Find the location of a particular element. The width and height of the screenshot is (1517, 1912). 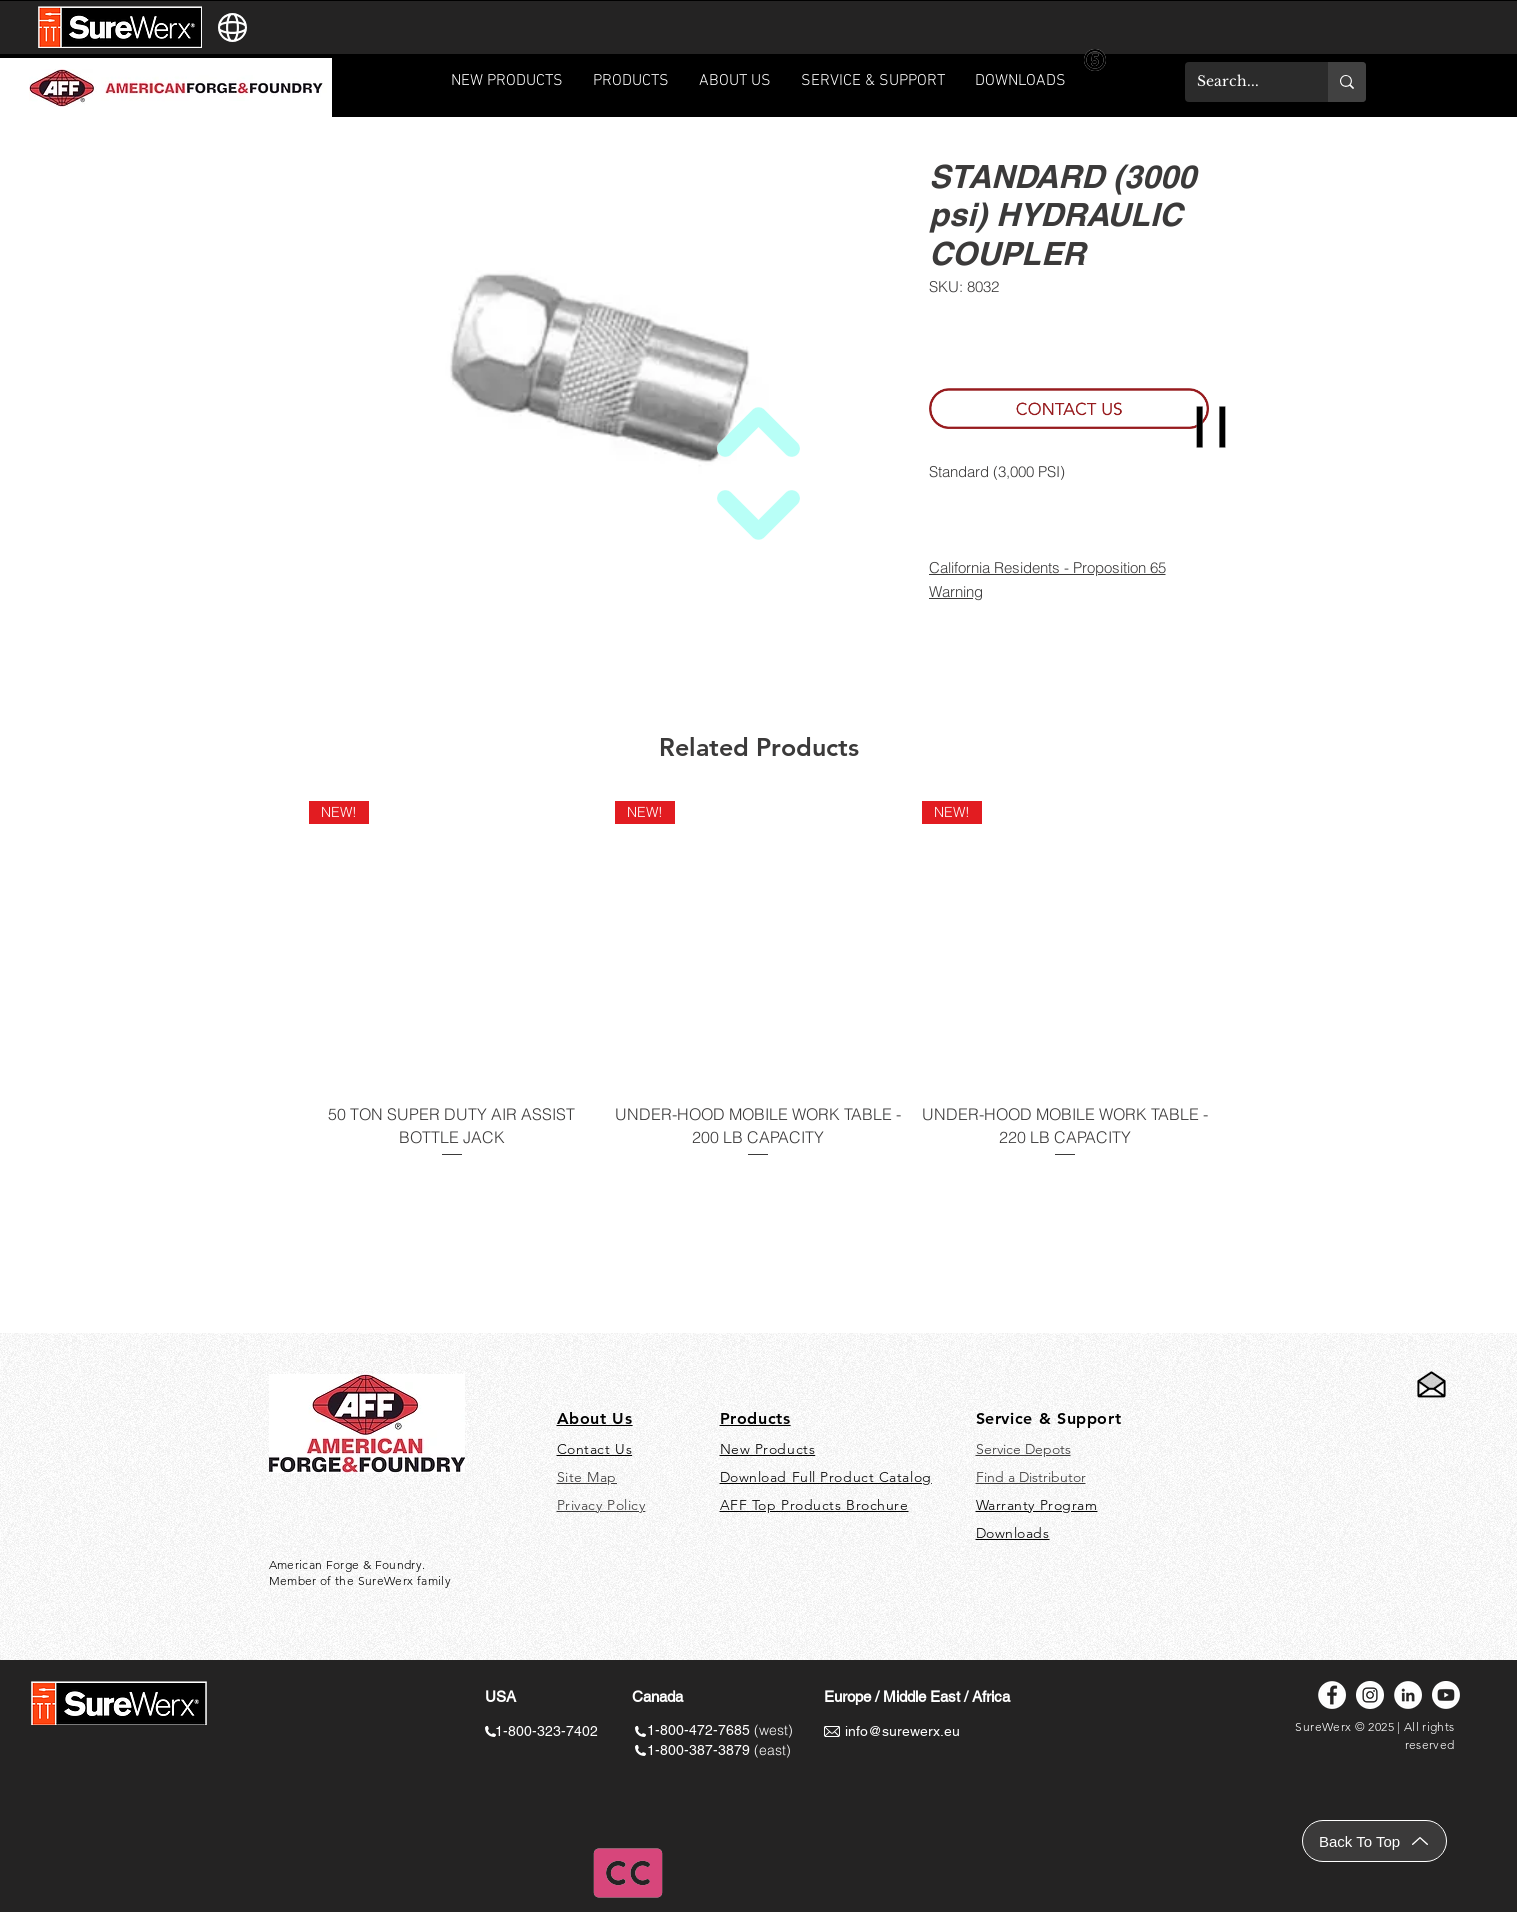

pause debugging session is located at coordinates (1211, 427).